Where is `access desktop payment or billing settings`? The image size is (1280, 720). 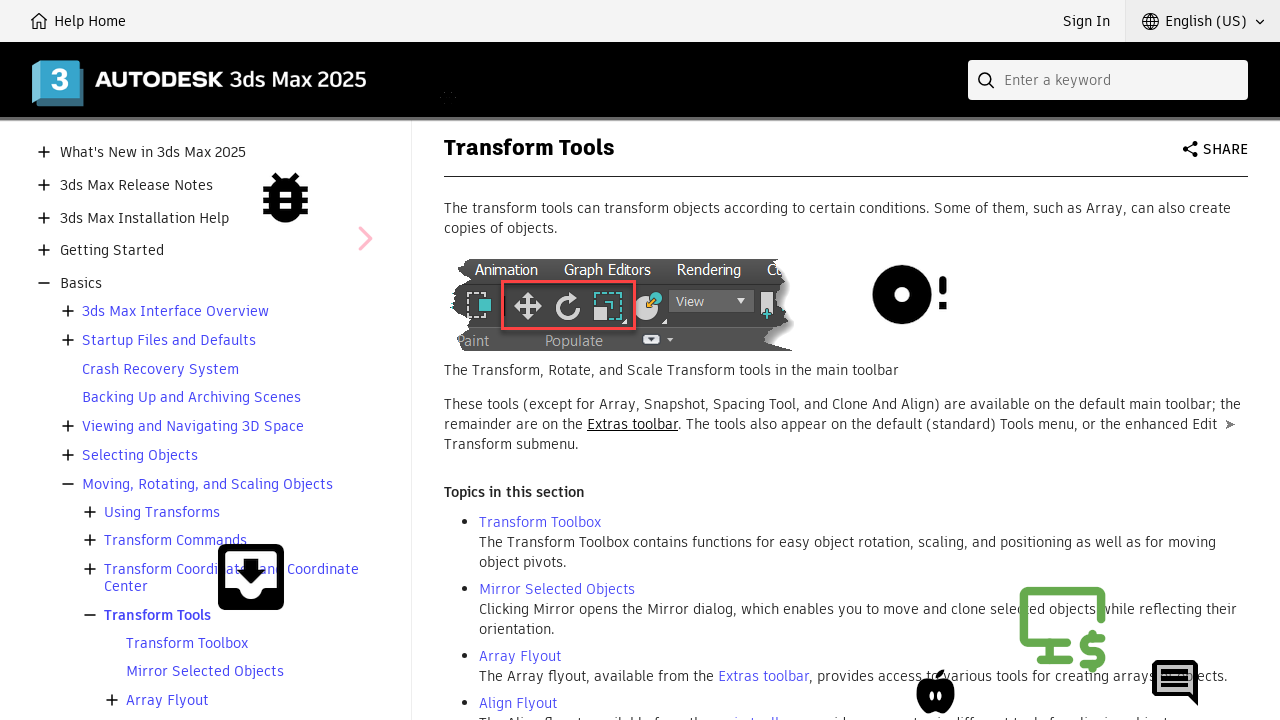
access desktop payment or billing settings is located at coordinates (1062, 625).